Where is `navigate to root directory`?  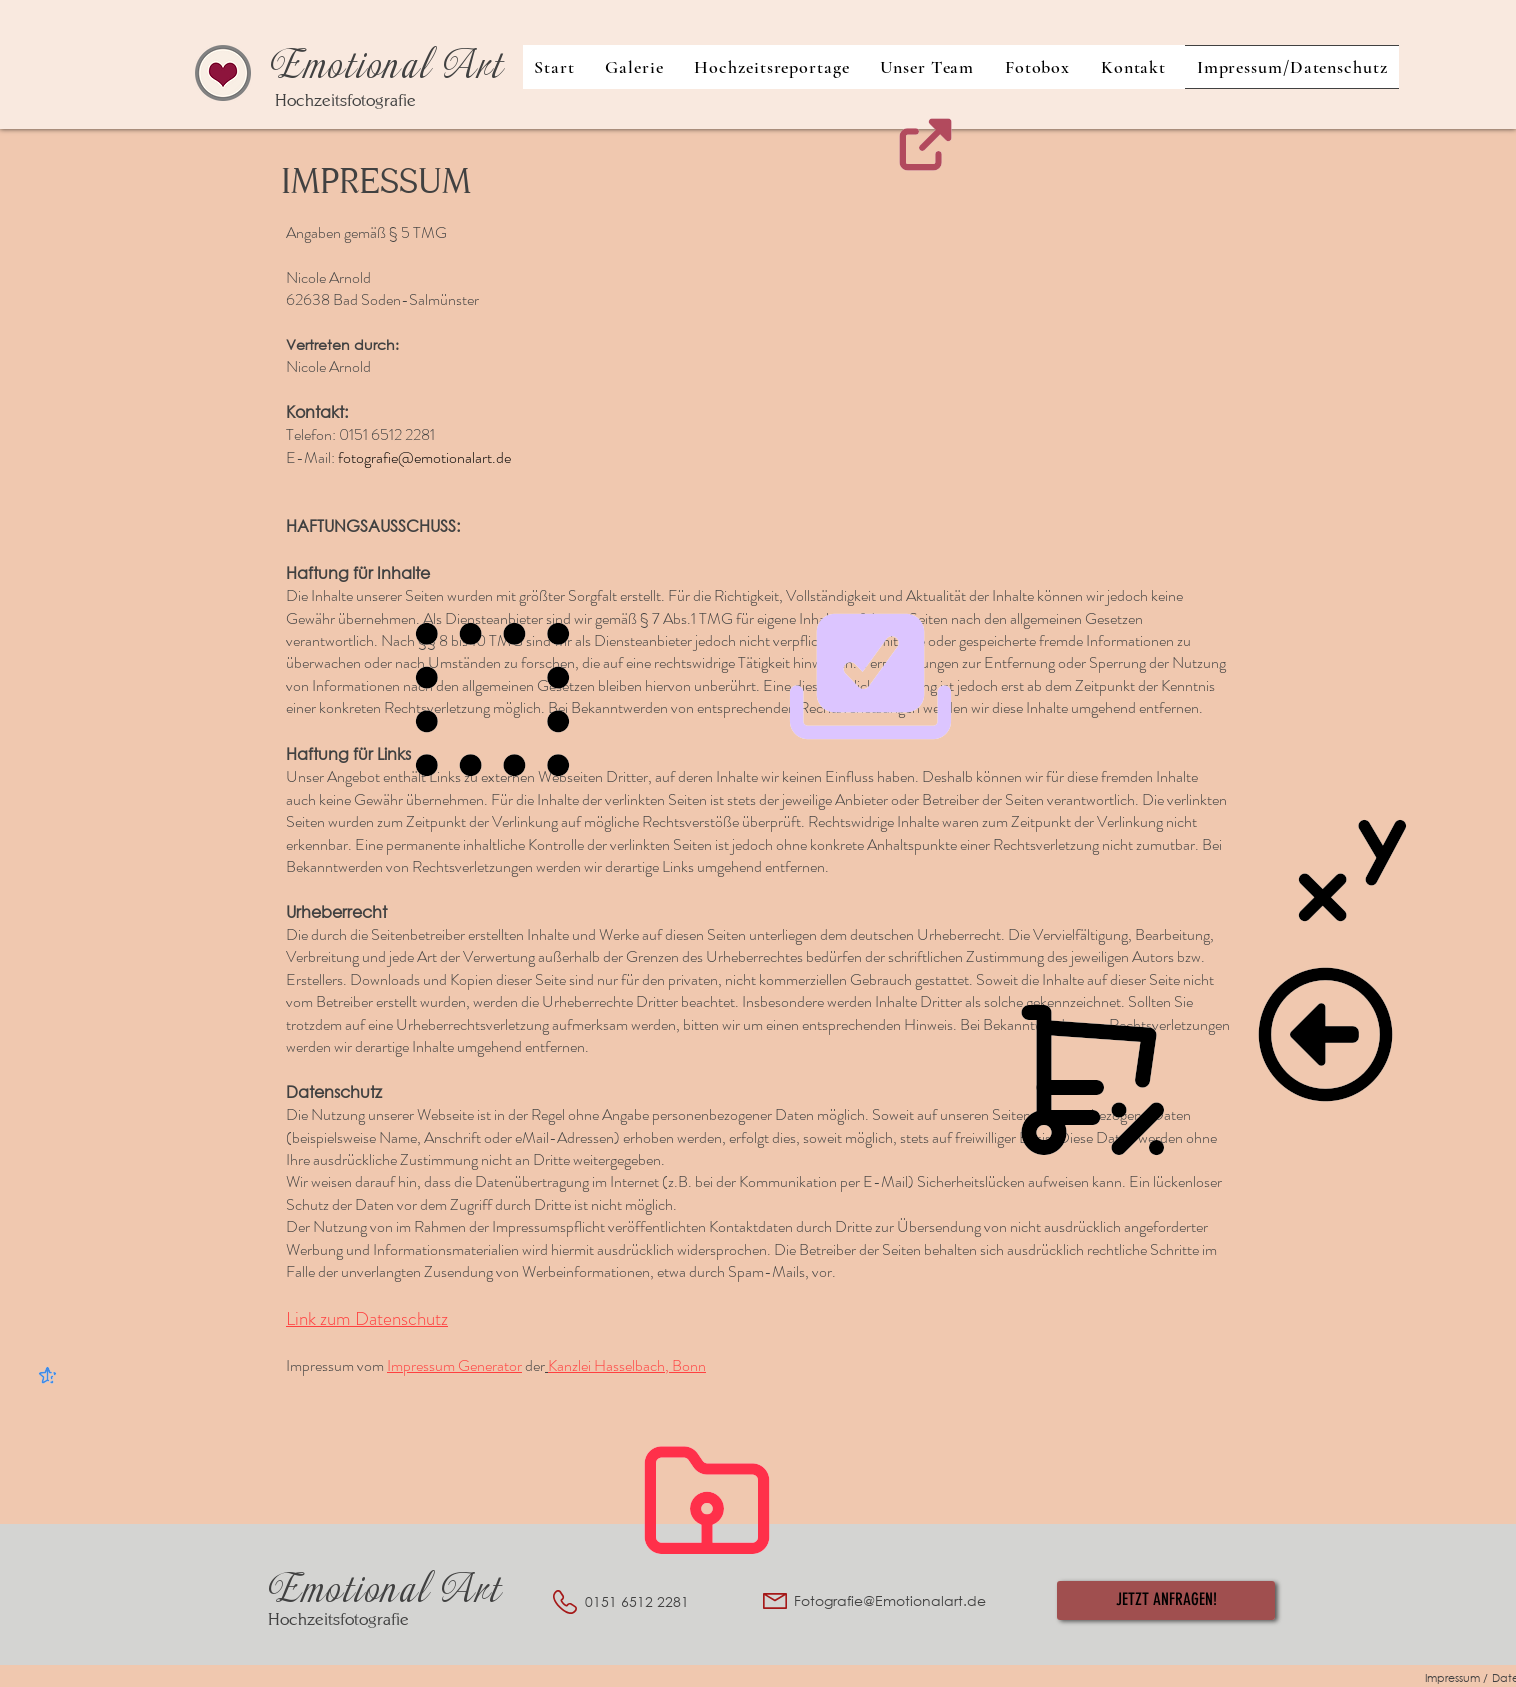 navigate to root directory is located at coordinates (707, 1503).